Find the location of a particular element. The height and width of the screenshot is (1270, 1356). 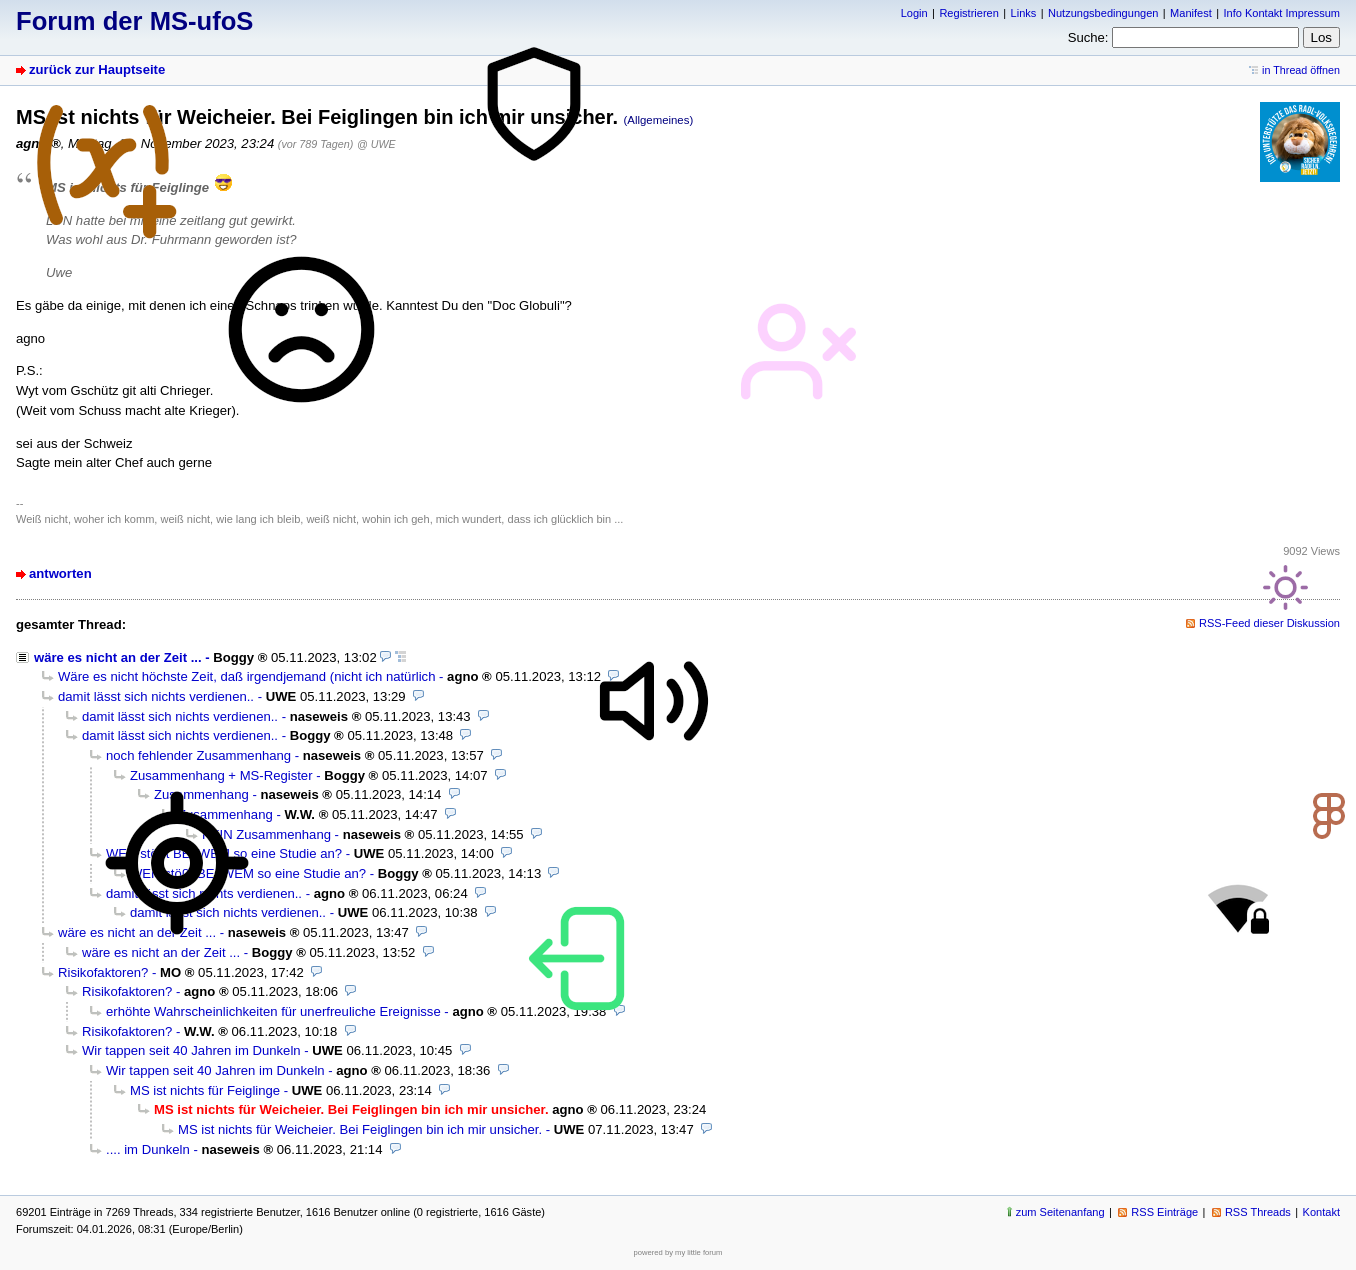

add a new variable is located at coordinates (103, 165).